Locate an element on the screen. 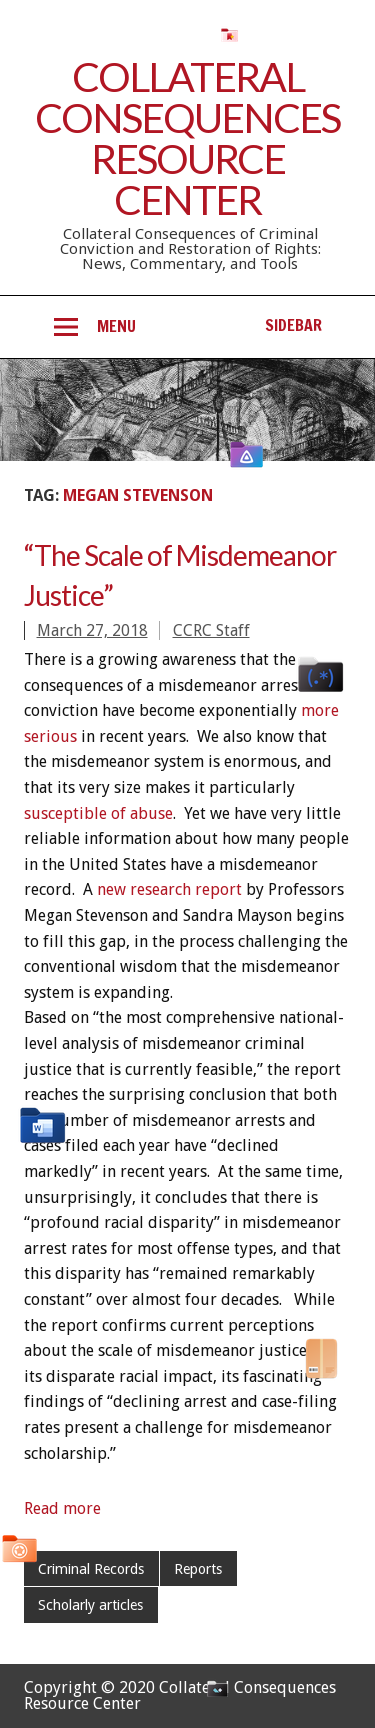  compressed or archived file type indicator is located at coordinates (321, 1358).